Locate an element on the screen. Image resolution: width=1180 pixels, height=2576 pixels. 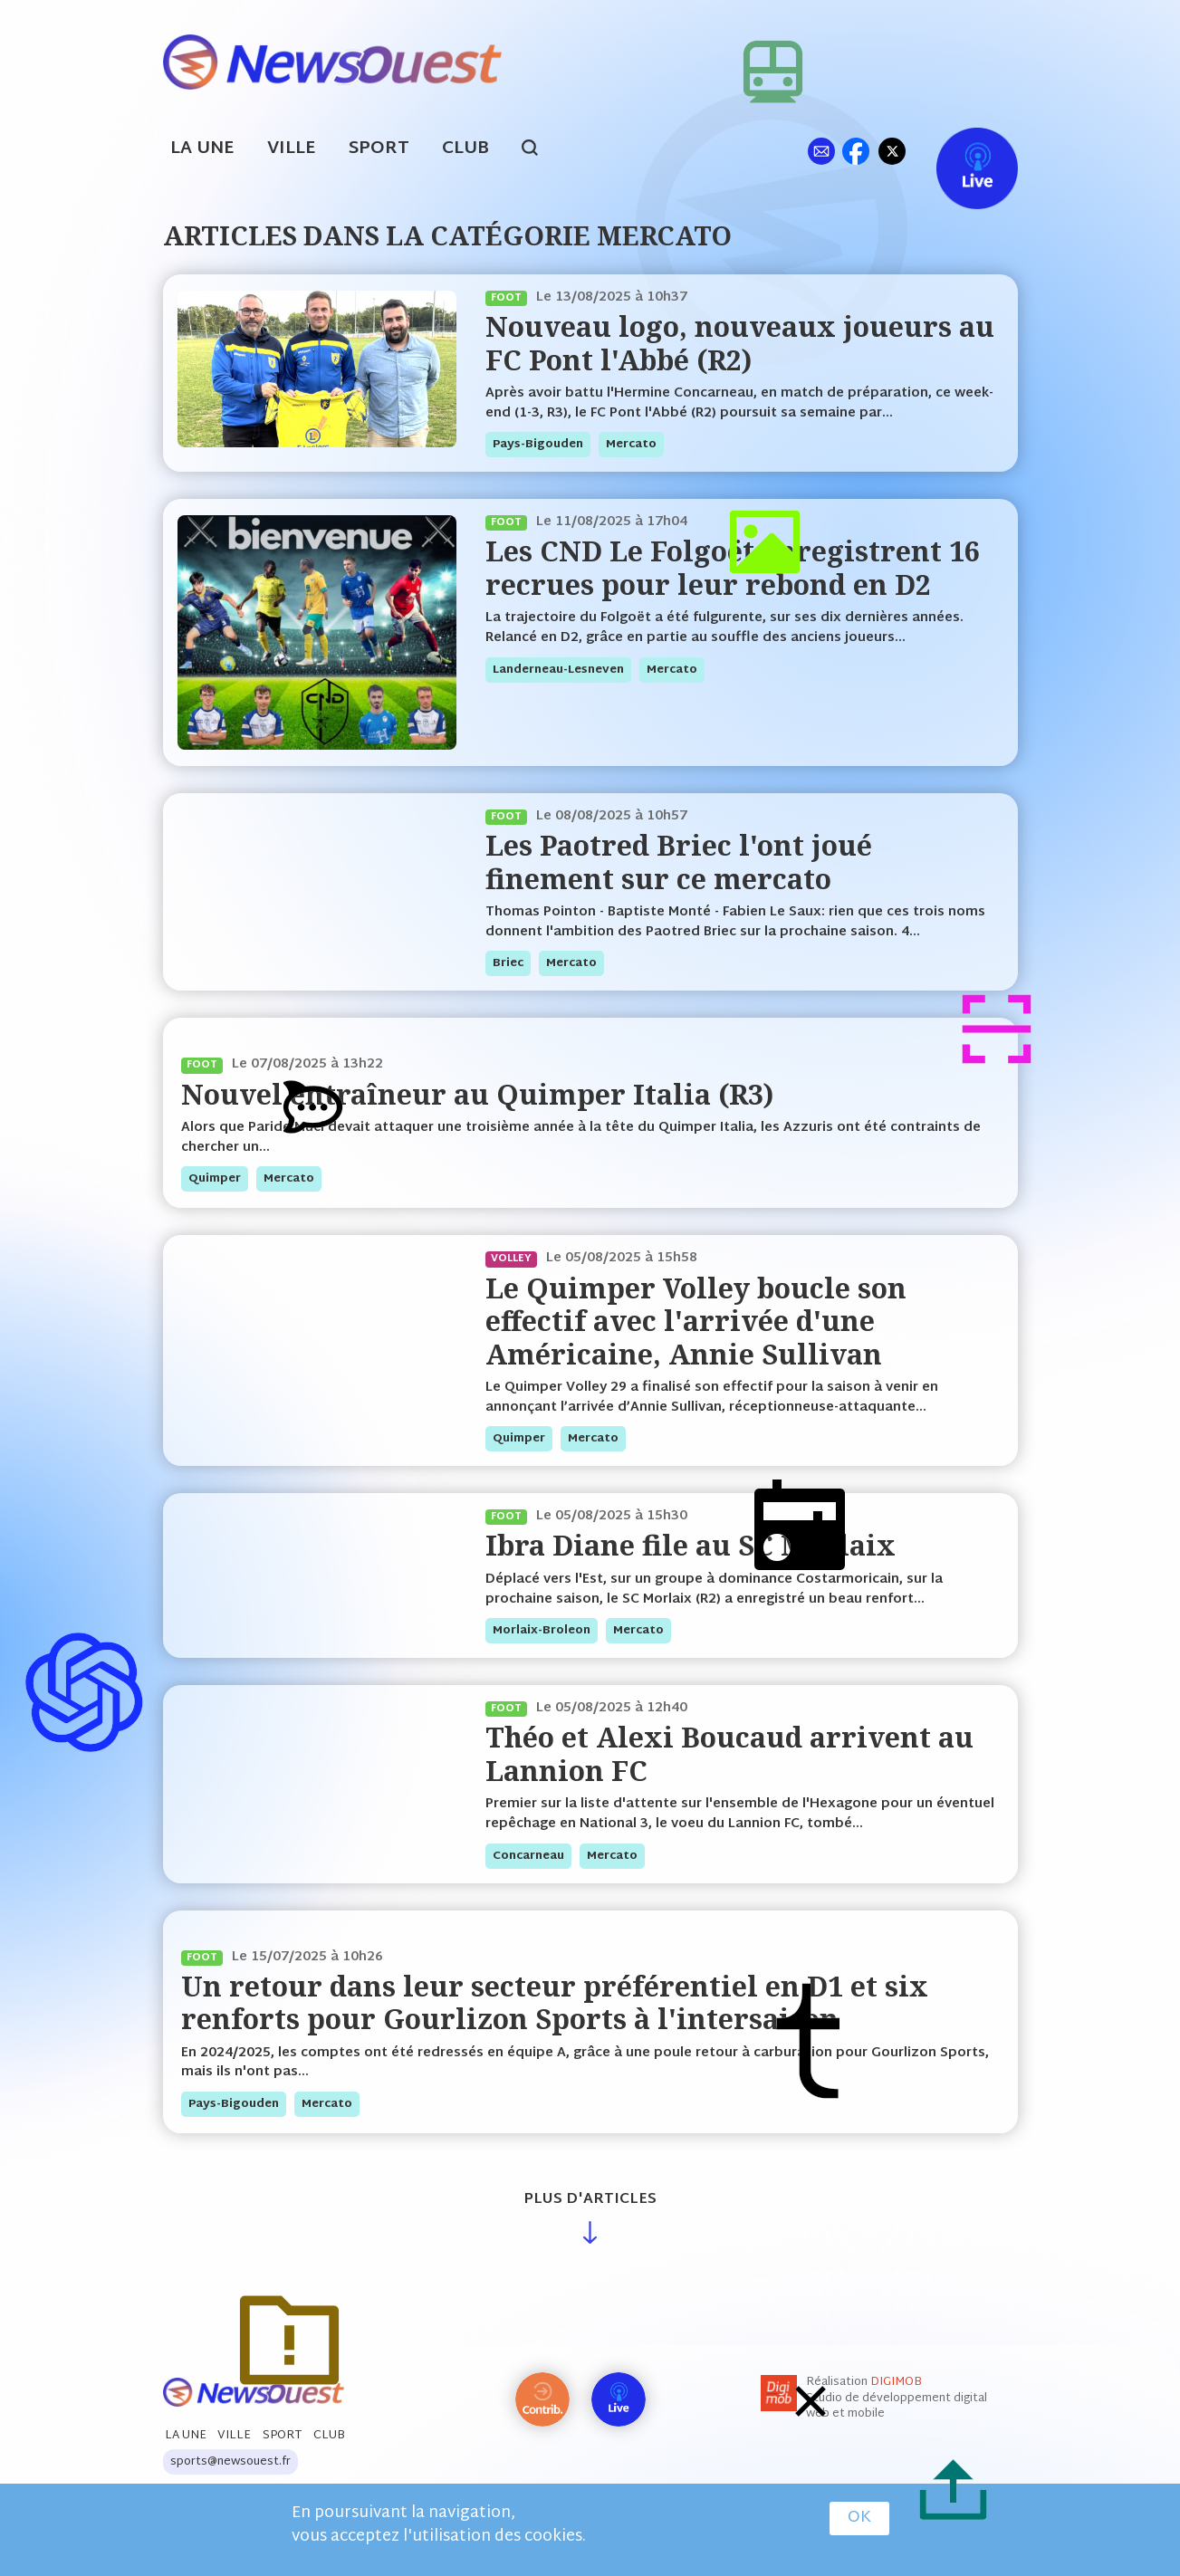
view subway or metro transit options is located at coordinates (772, 70).